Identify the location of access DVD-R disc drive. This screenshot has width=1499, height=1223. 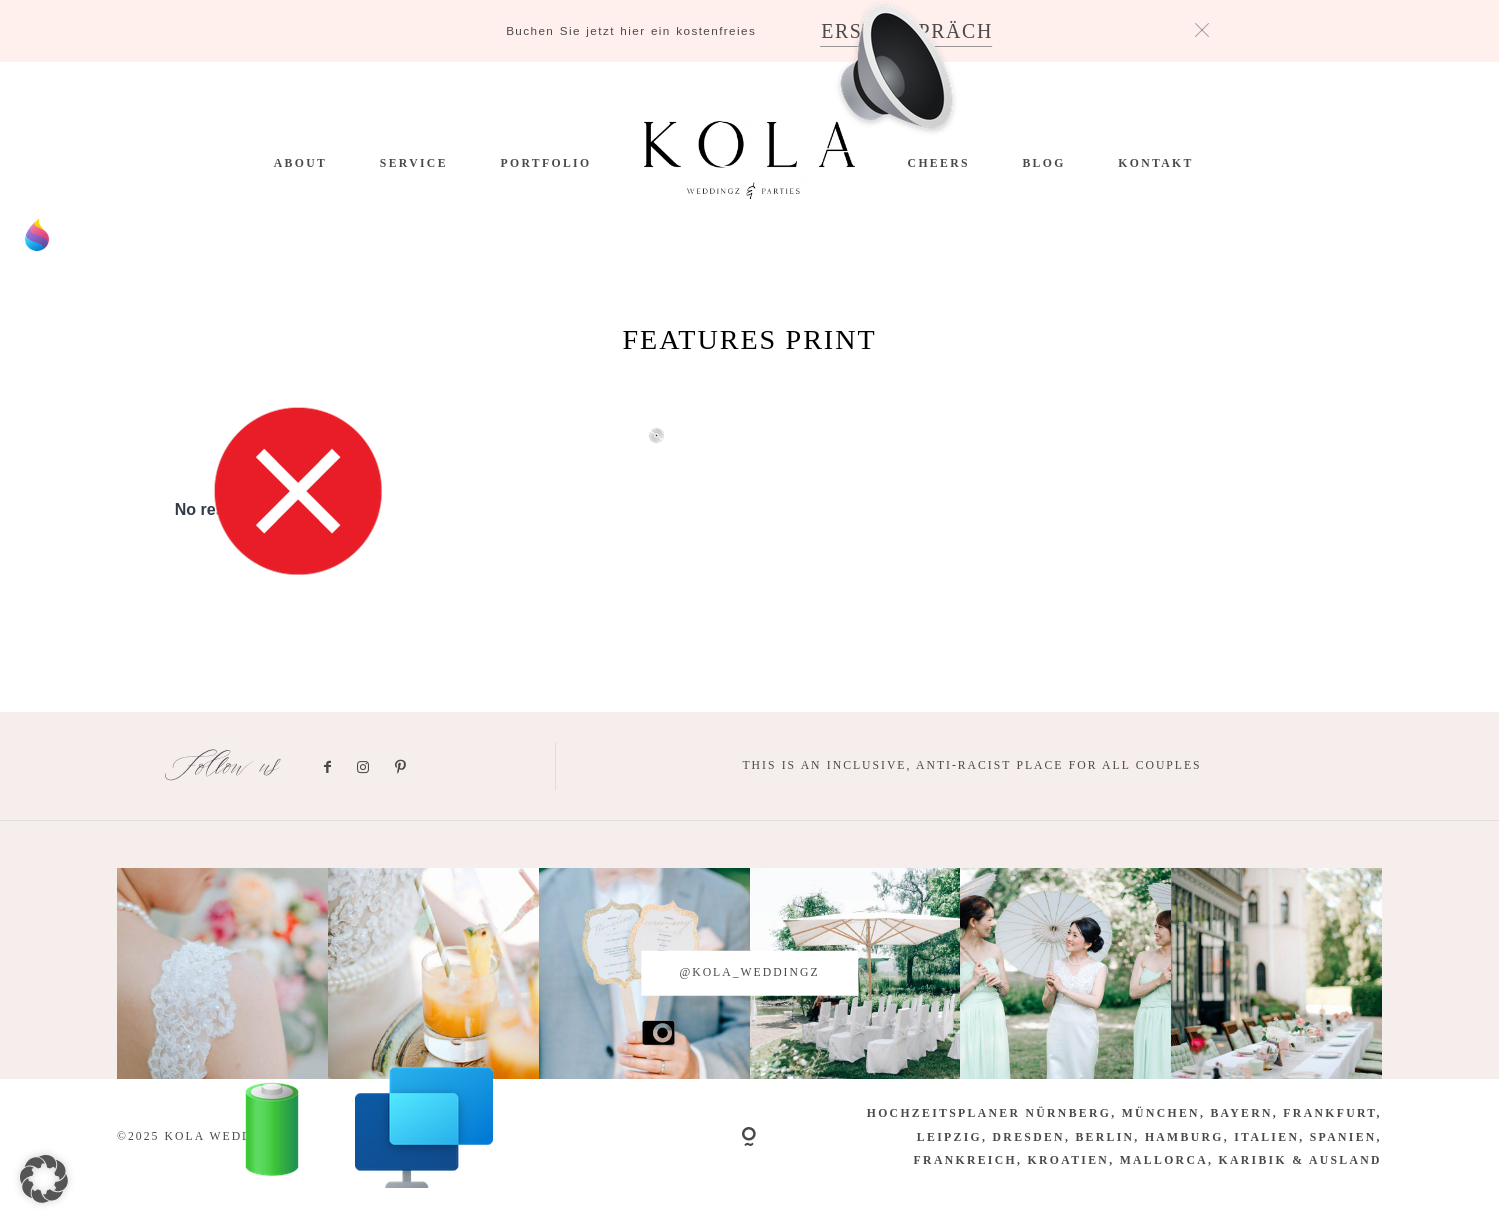
(656, 435).